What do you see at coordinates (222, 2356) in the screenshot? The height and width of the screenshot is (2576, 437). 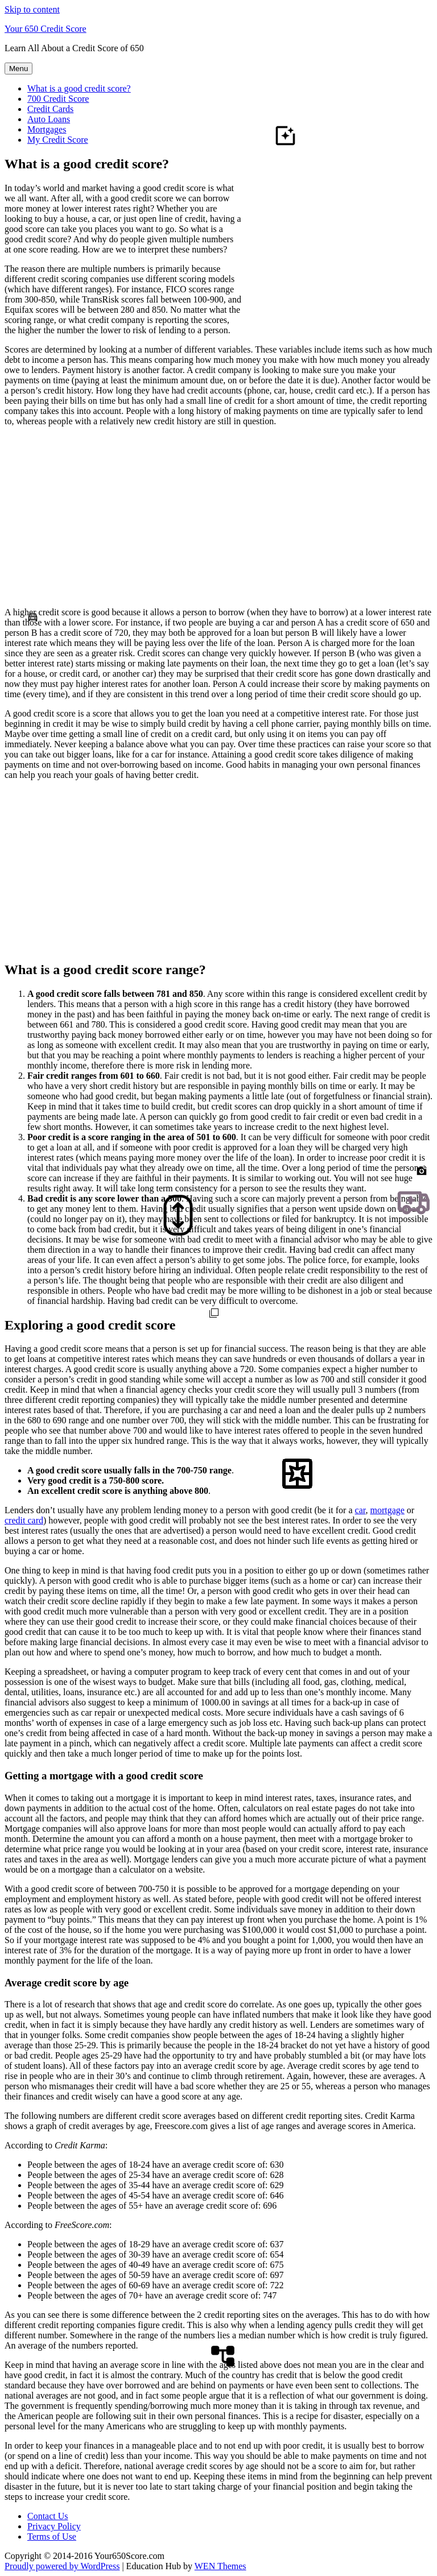 I see `view project hierarchy or structure` at bounding box center [222, 2356].